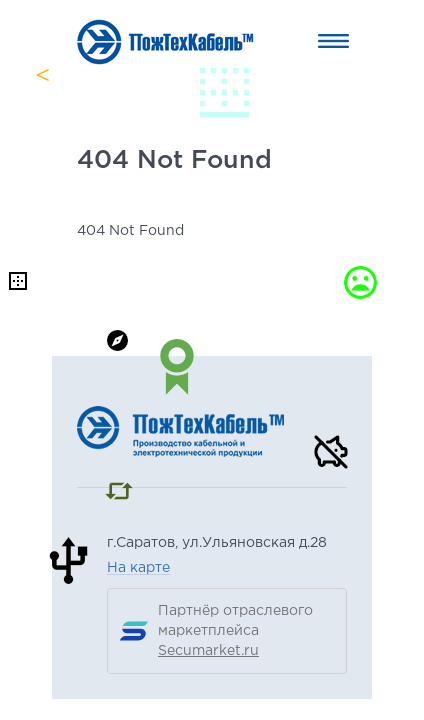  Describe the element at coordinates (331, 452) in the screenshot. I see `disable piggy bank or savings feature` at that location.